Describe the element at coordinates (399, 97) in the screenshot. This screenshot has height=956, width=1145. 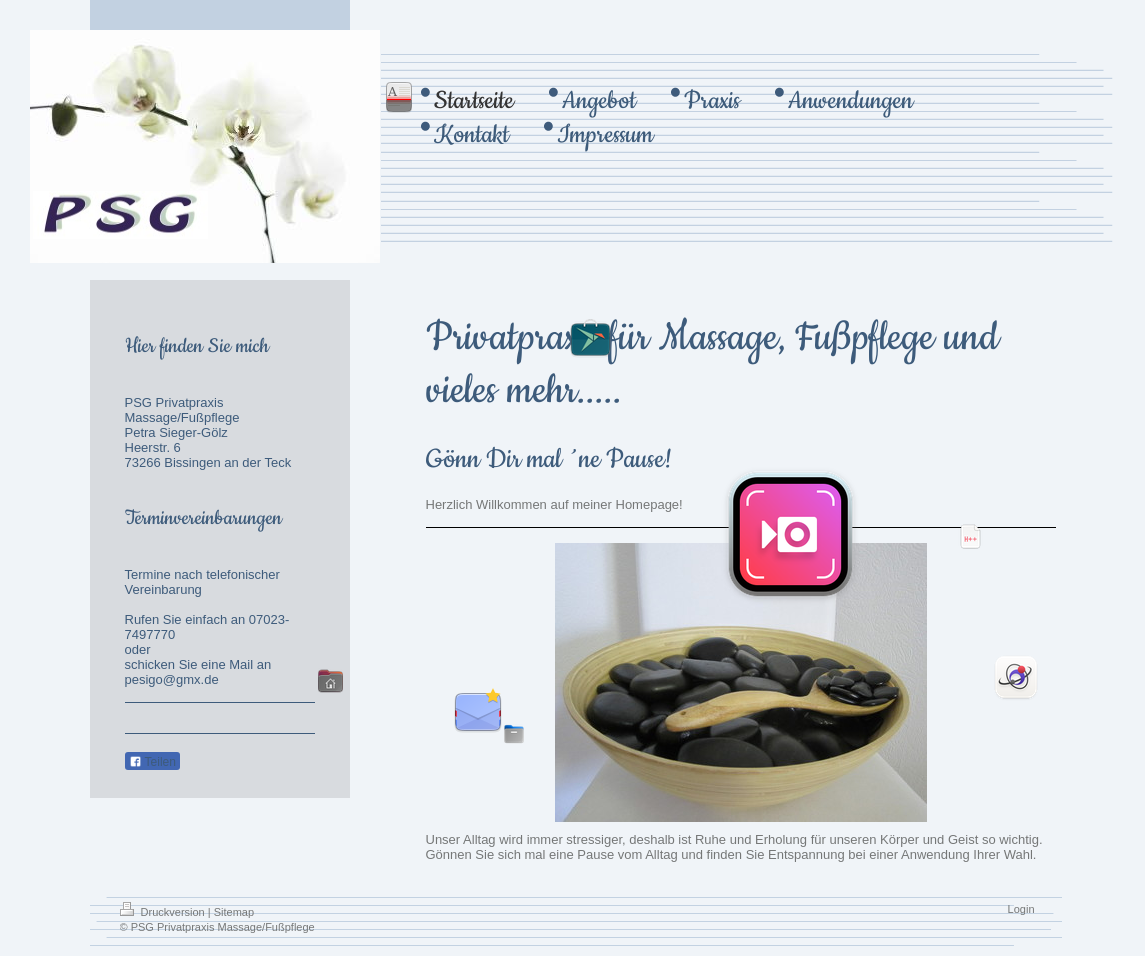
I see `open document scanner app` at that location.